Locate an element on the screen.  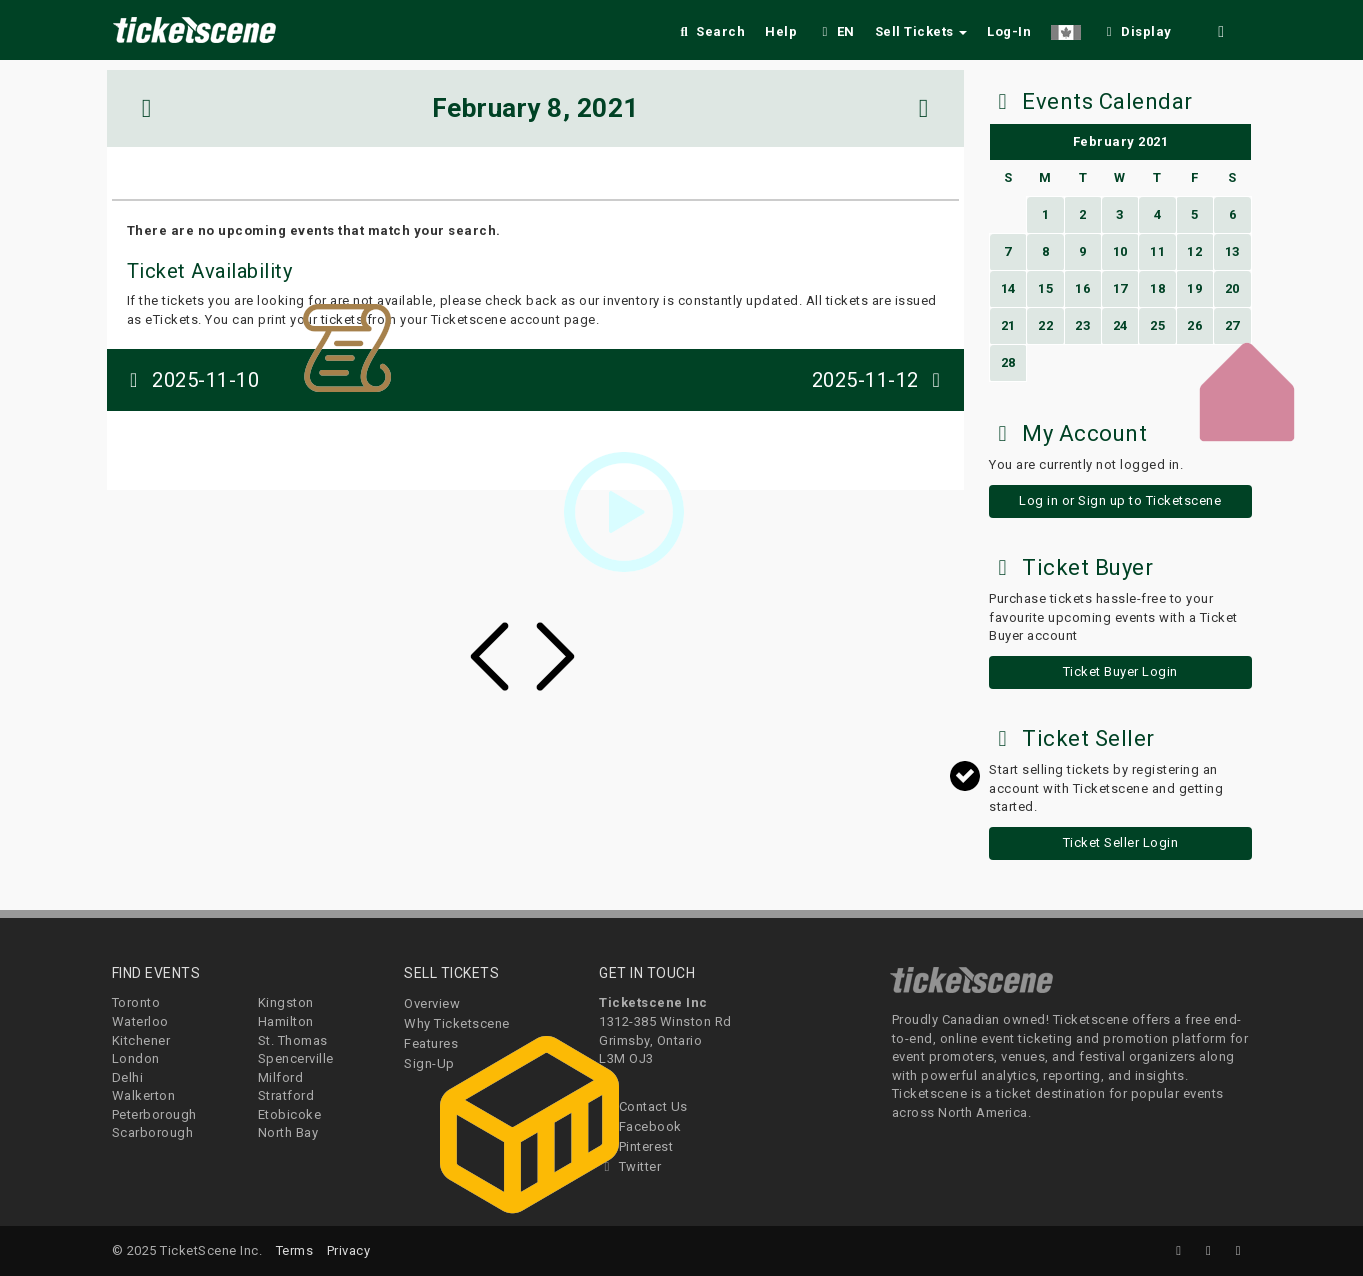
view activity log or history is located at coordinates (347, 348).